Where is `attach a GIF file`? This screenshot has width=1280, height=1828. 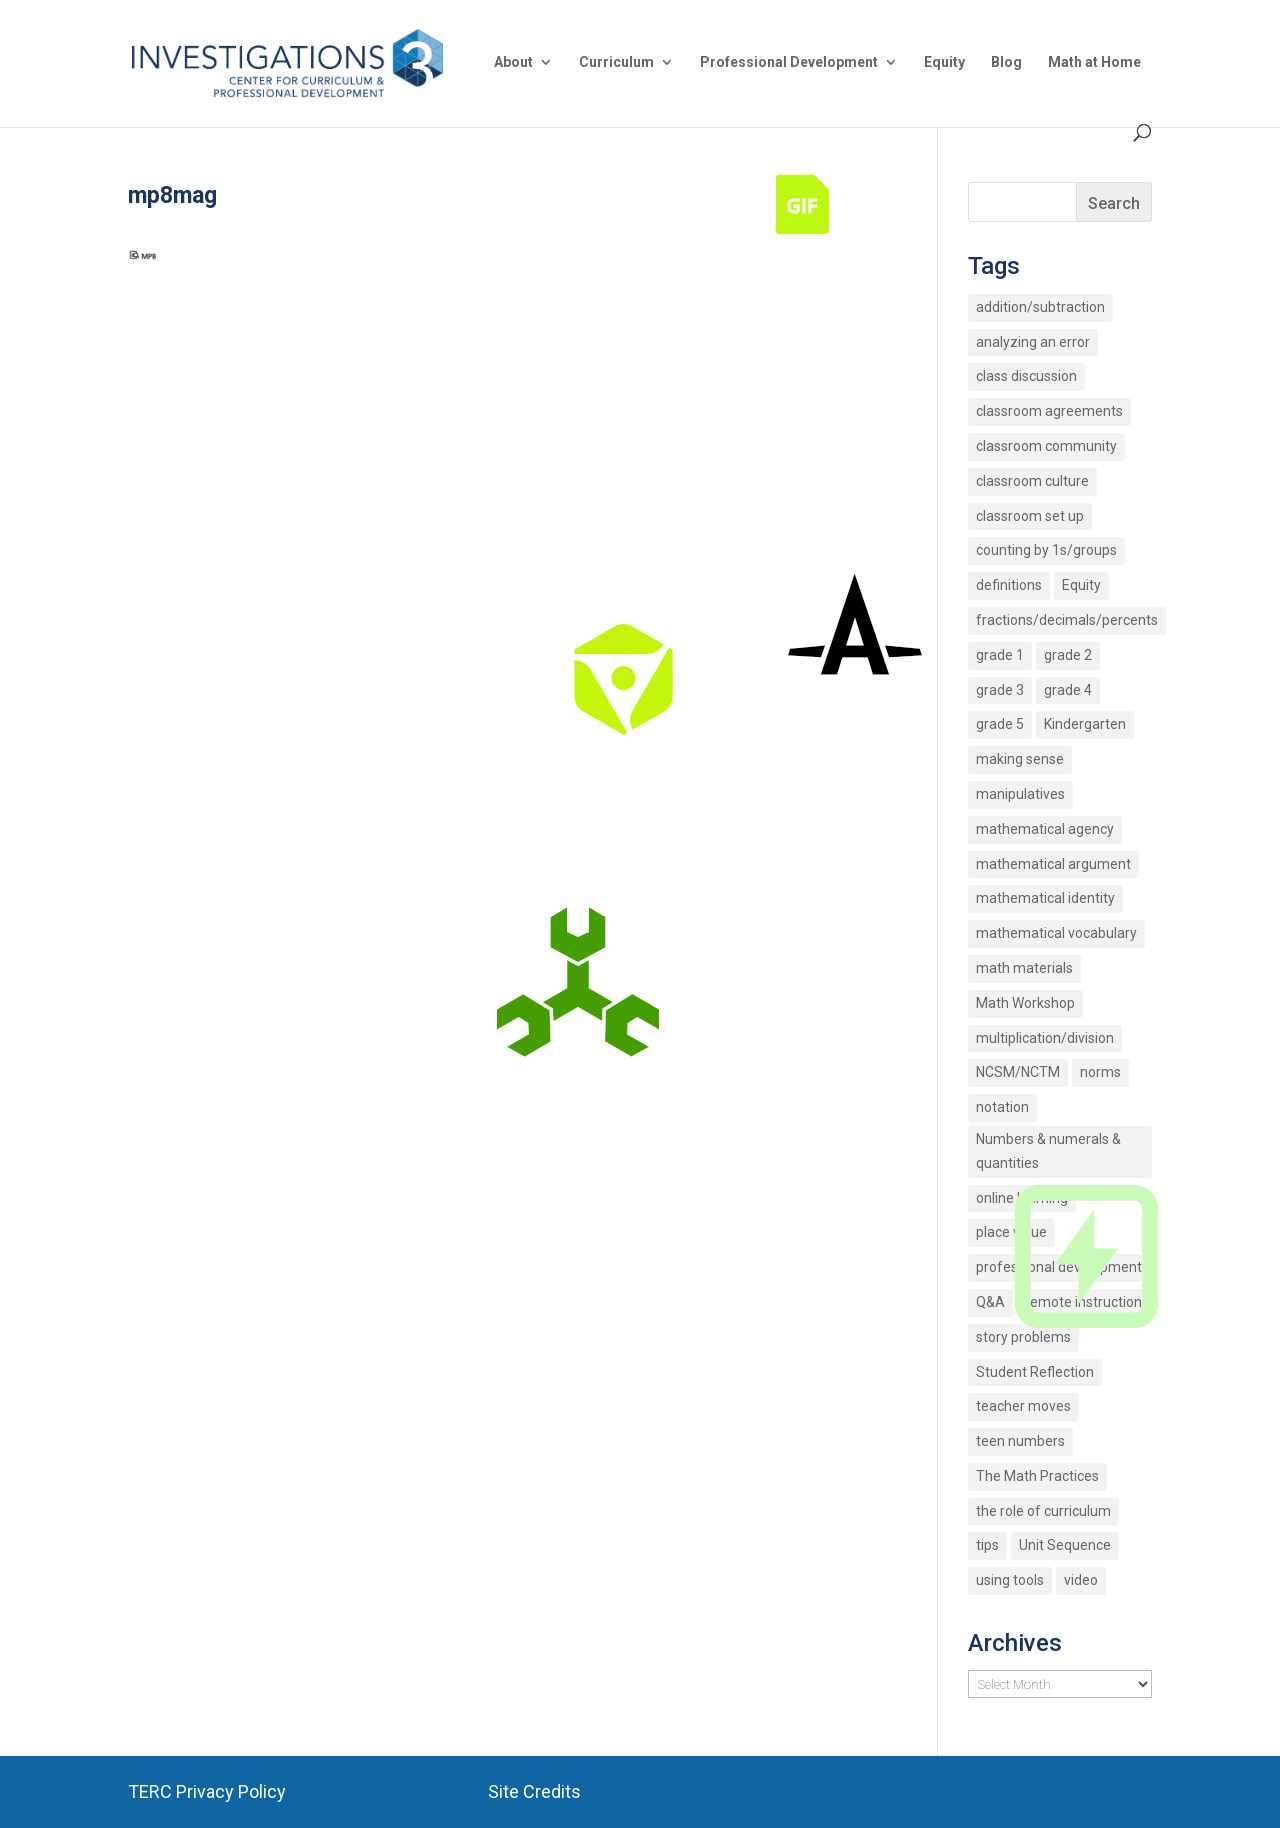 attach a GIF file is located at coordinates (802, 204).